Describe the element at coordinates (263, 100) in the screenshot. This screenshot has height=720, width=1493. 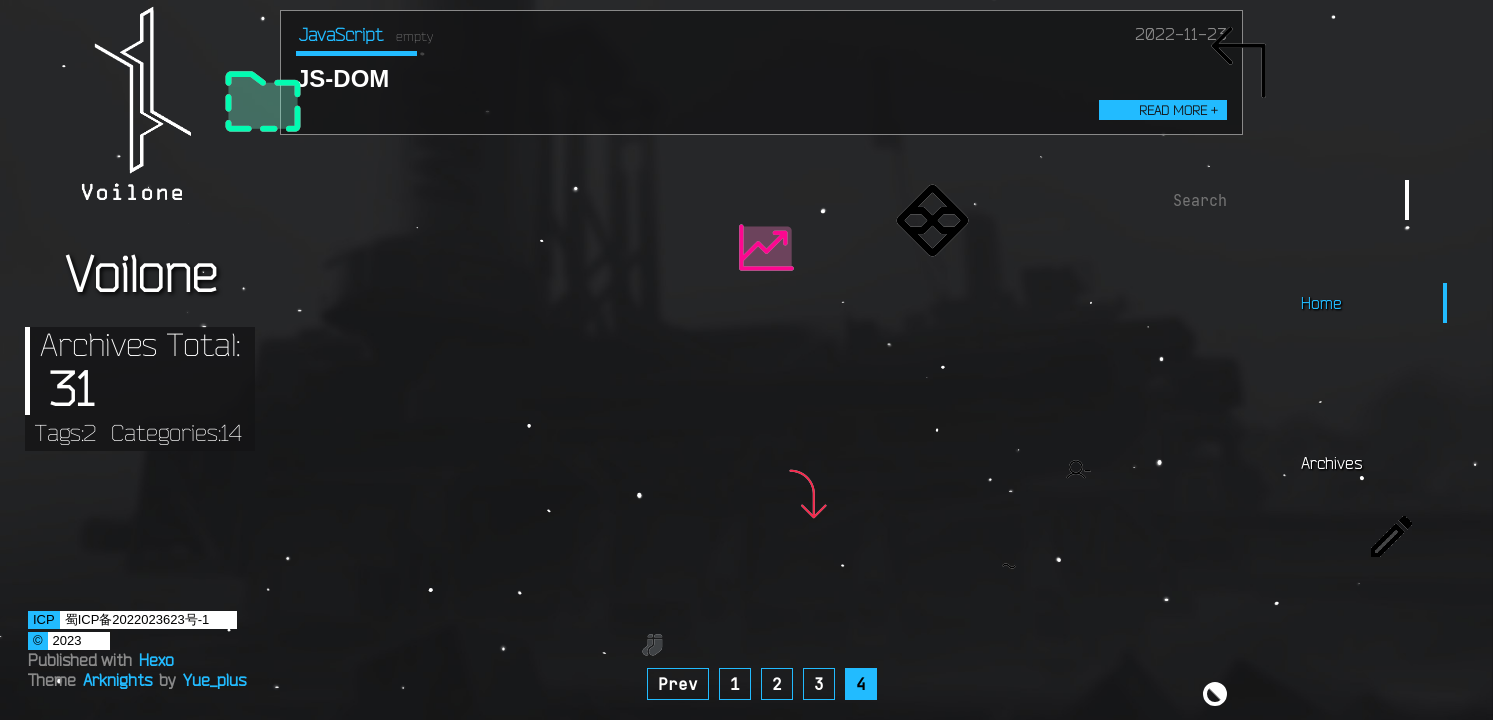
I see `create a new folder` at that location.